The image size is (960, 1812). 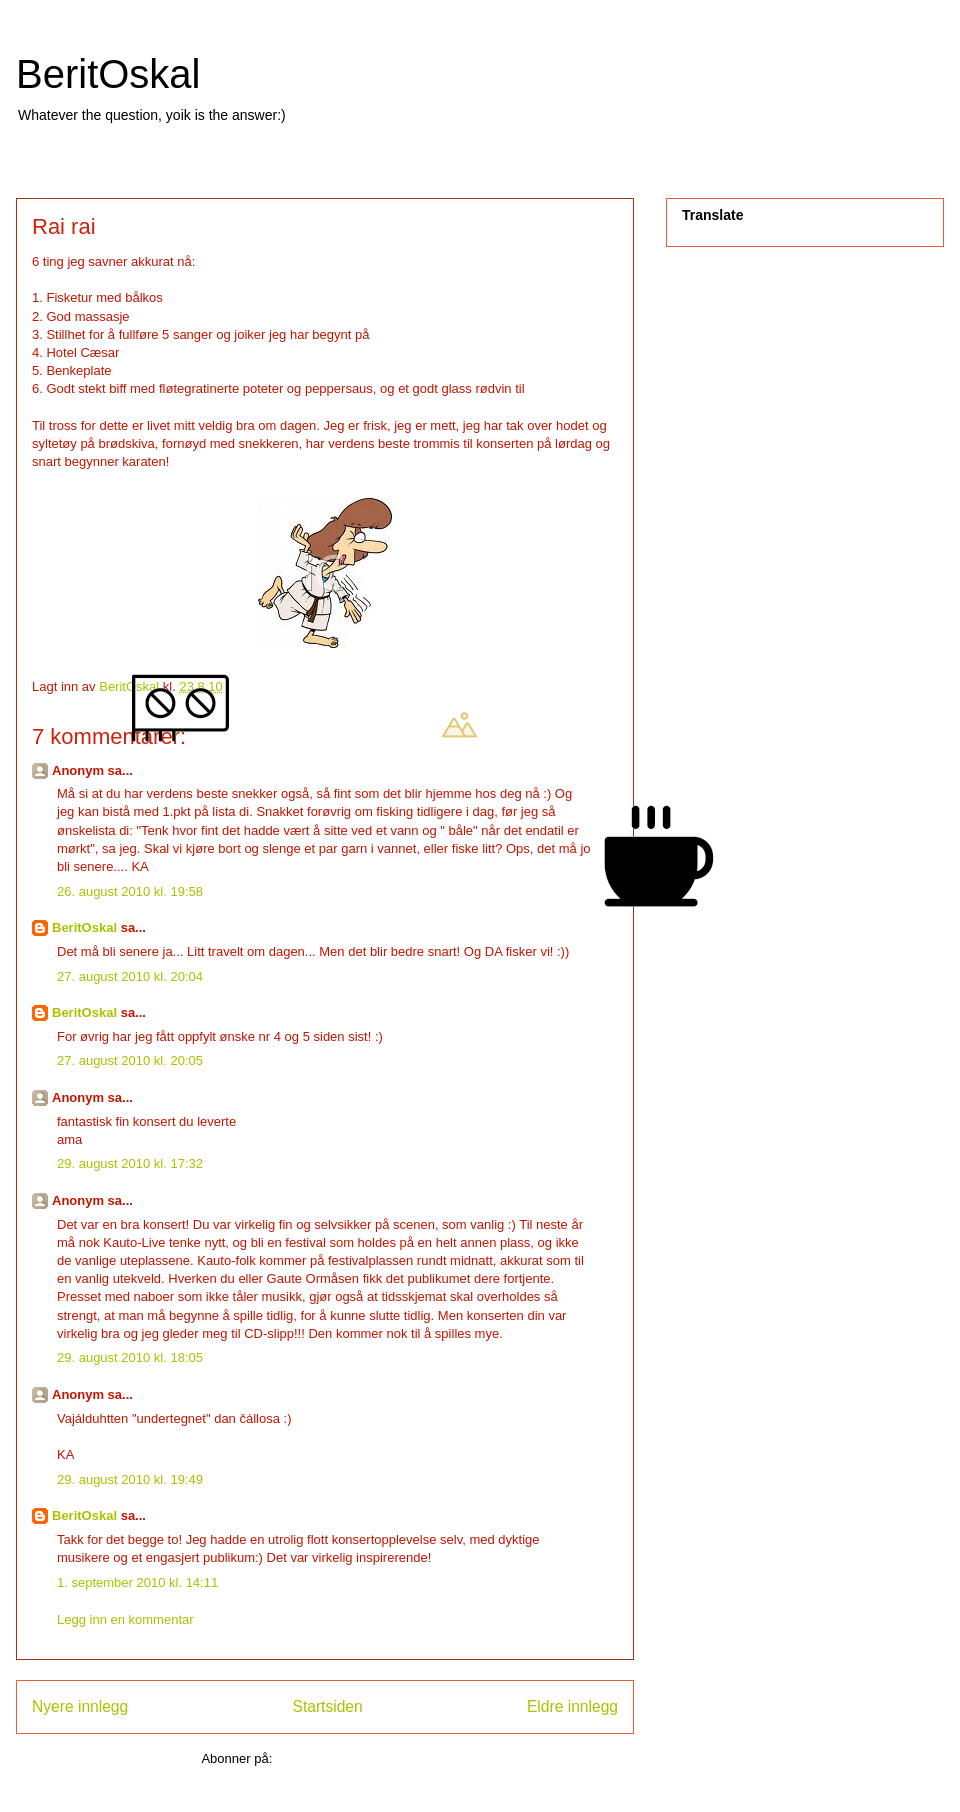 I want to click on view photos or image gallery, so click(x=459, y=726).